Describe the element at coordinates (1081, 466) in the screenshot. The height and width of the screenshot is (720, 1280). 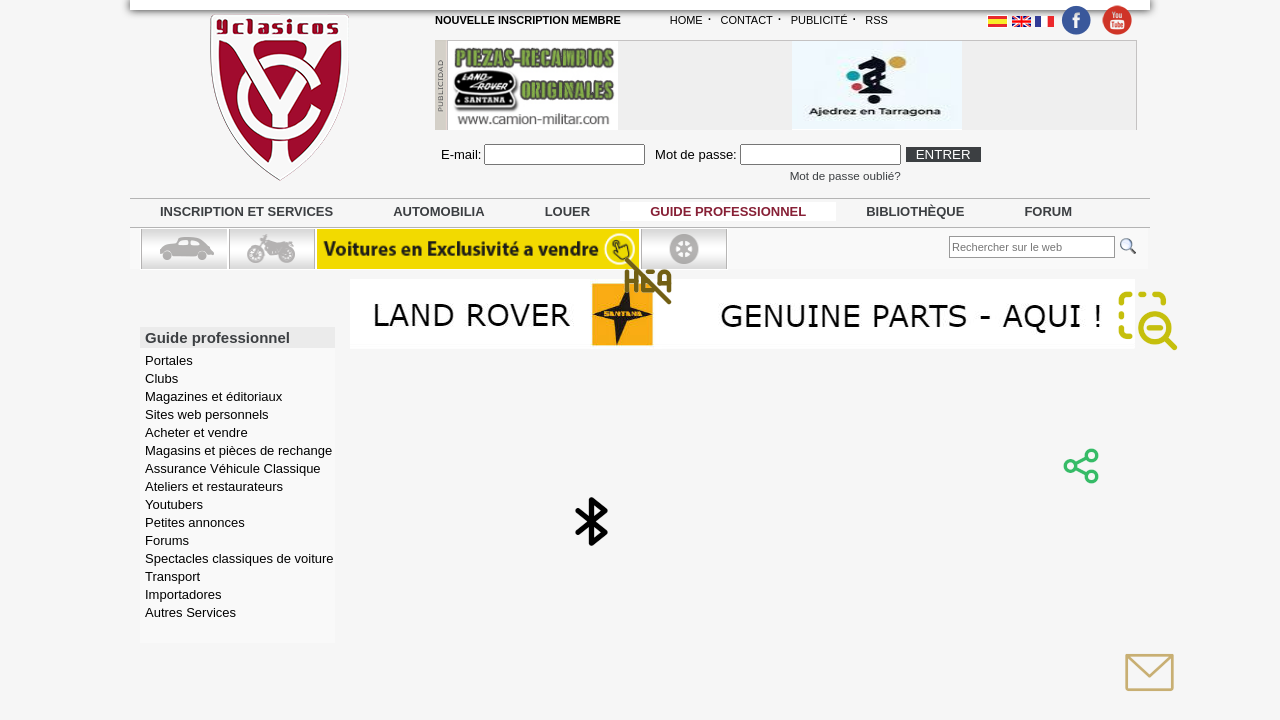
I see `share content with others` at that location.